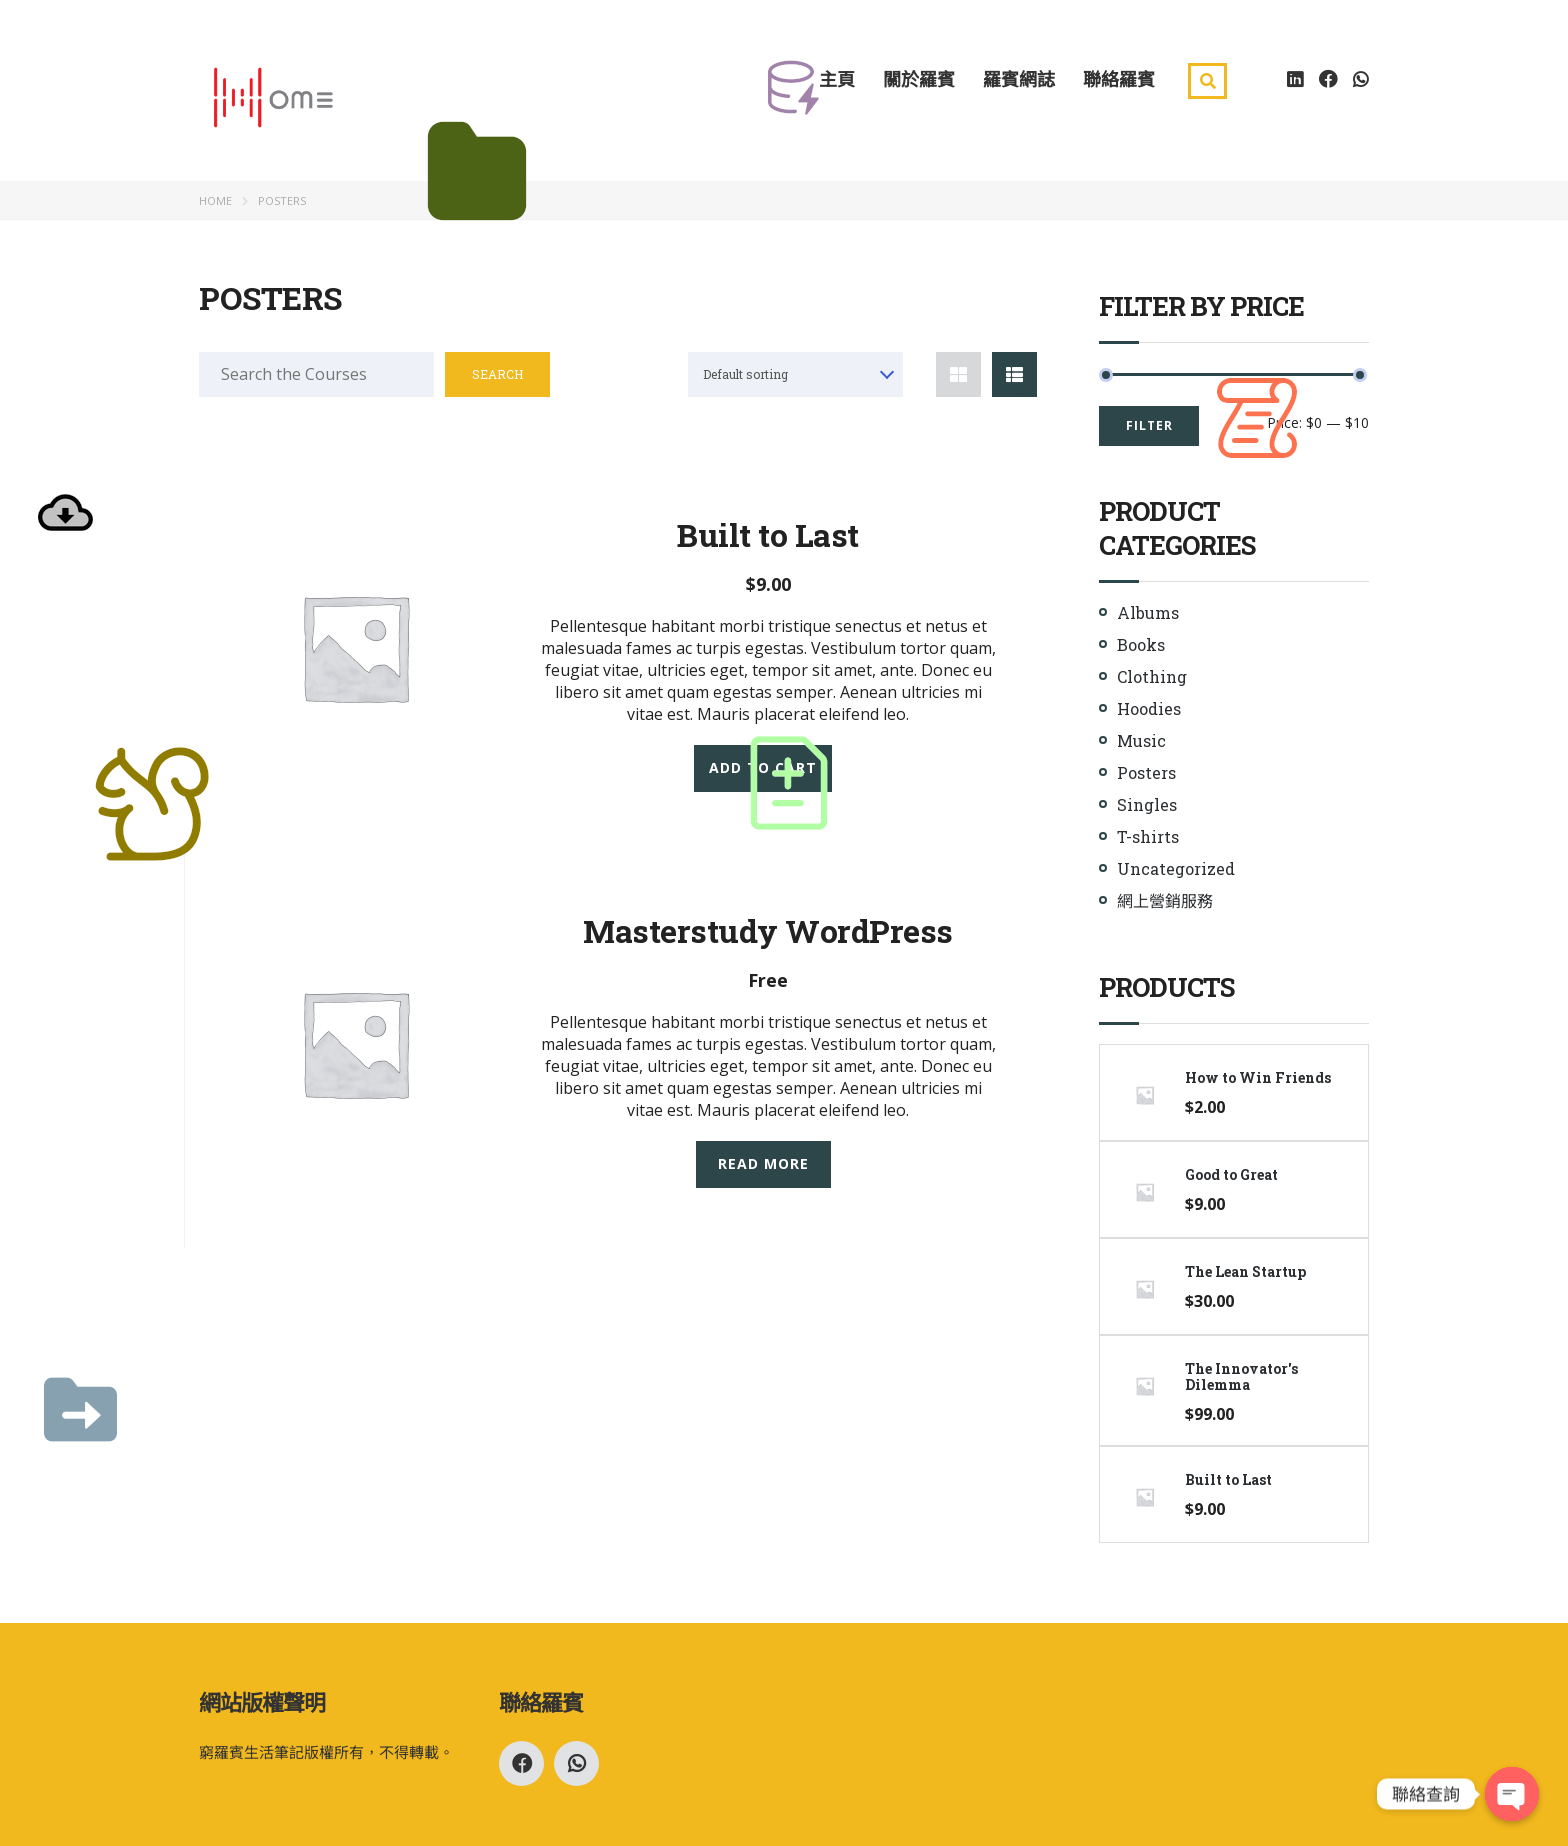 This screenshot has height=1846, width=1568. Describe the element at coordinates (789, 783) in the screenshot. I see `view file differences or changes` at that location.